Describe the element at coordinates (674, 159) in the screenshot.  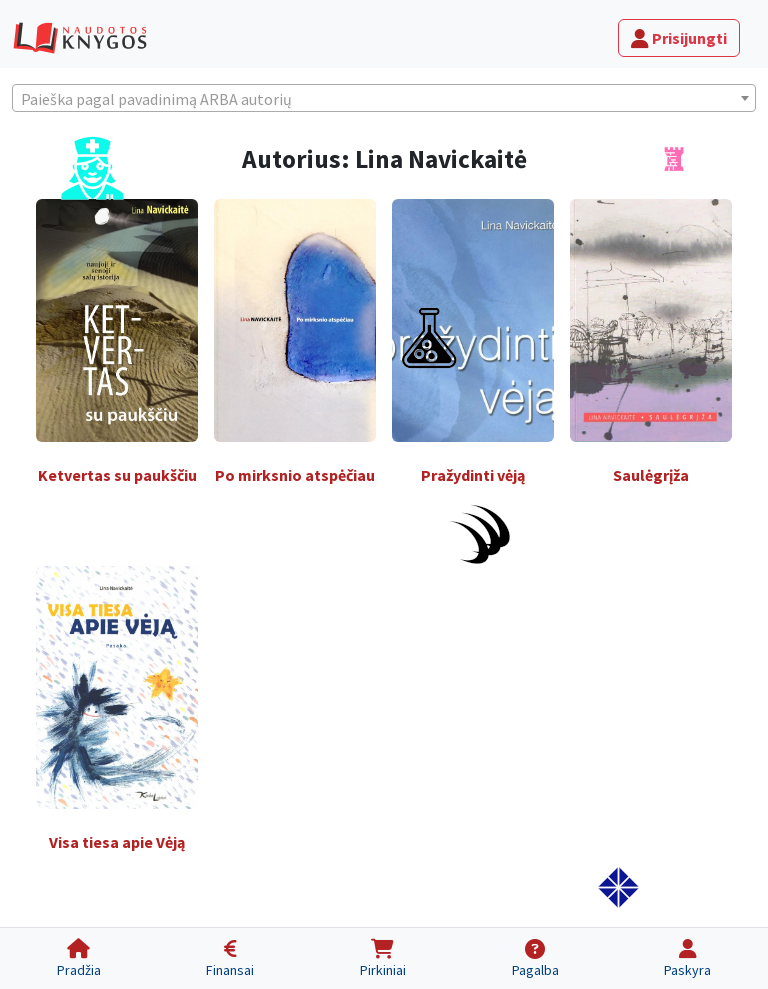
I see `access tower defense or castle-building game mode` at that location.